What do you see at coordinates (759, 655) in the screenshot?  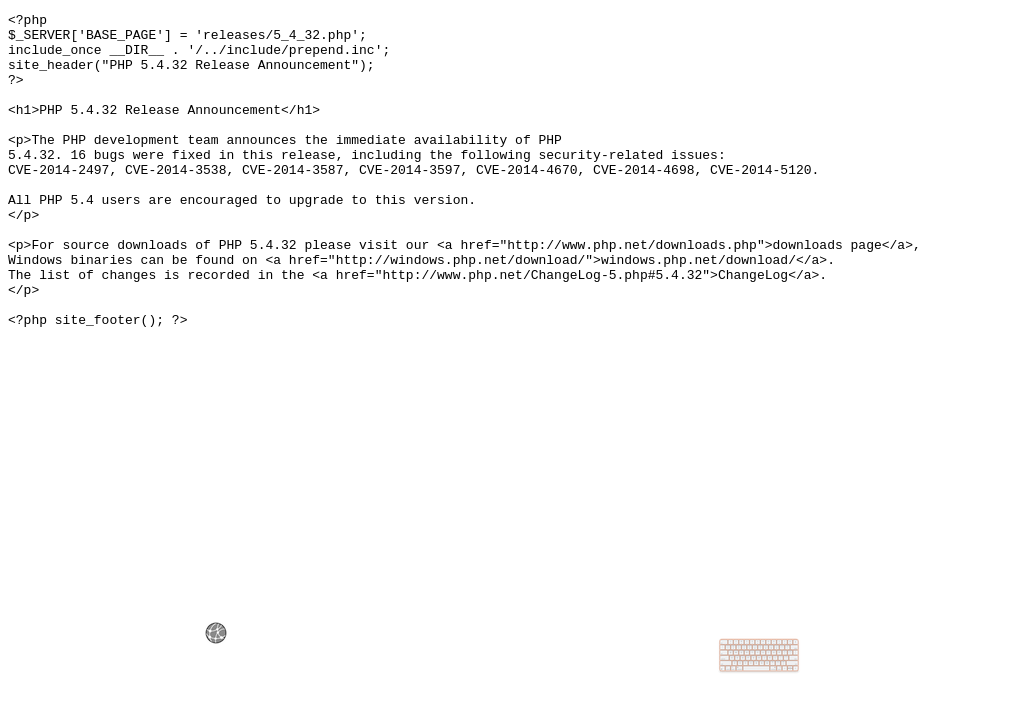 I see `connect a bluetooth keyboard` at bounding box center [759, 655].